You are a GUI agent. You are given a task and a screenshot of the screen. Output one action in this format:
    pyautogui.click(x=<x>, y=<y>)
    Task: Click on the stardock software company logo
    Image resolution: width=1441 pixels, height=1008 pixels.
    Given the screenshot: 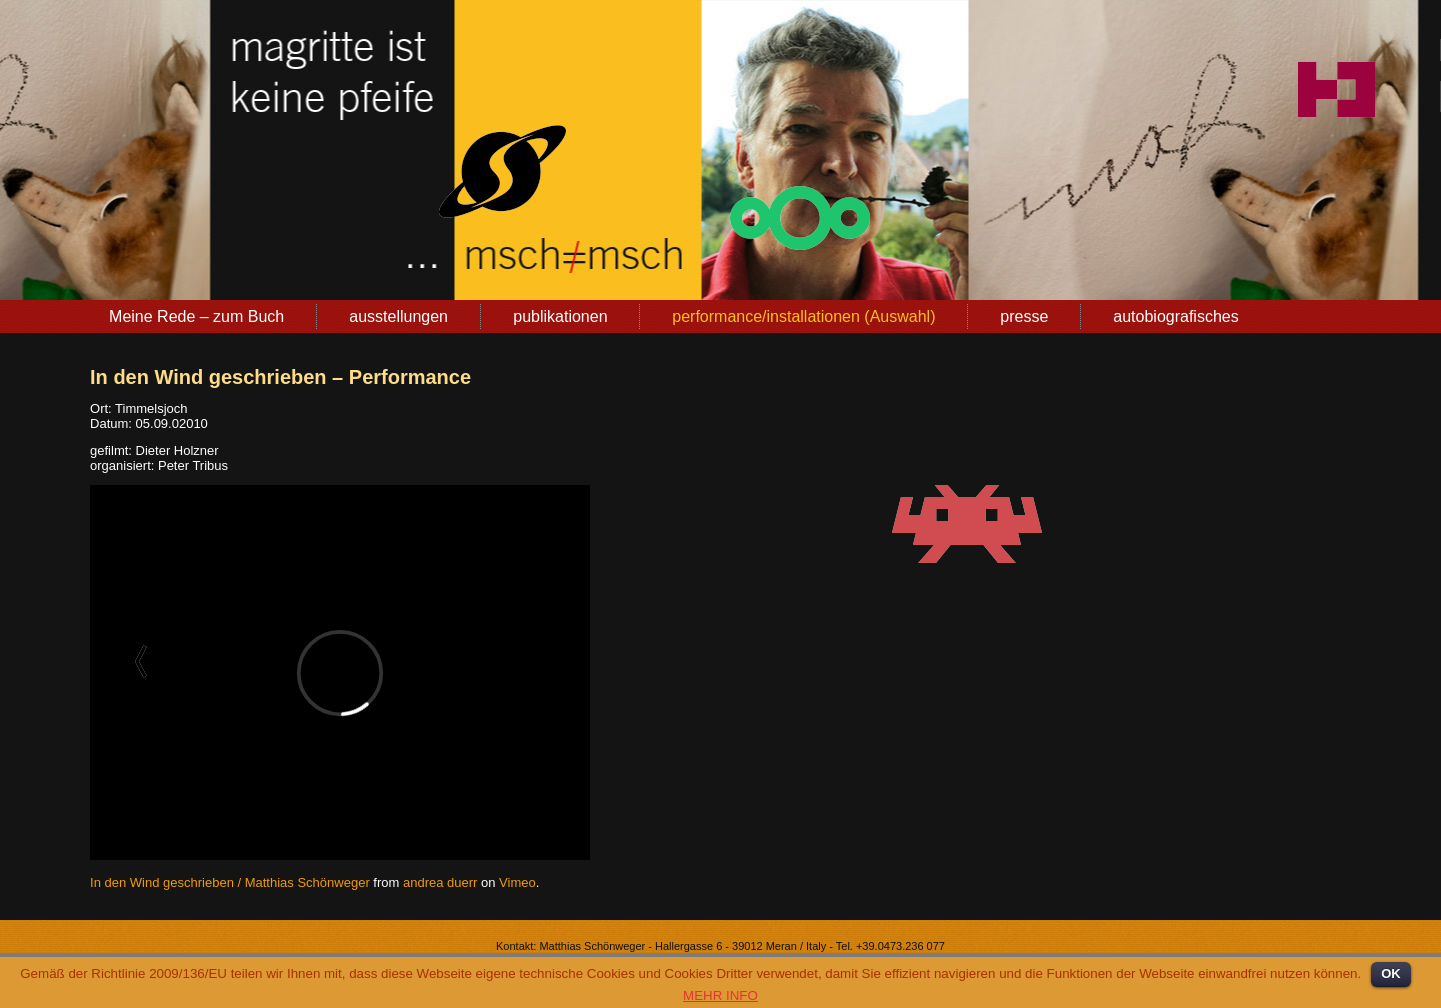 What is the action you would take?
    pyautogui.click(x=502, y=171)
    